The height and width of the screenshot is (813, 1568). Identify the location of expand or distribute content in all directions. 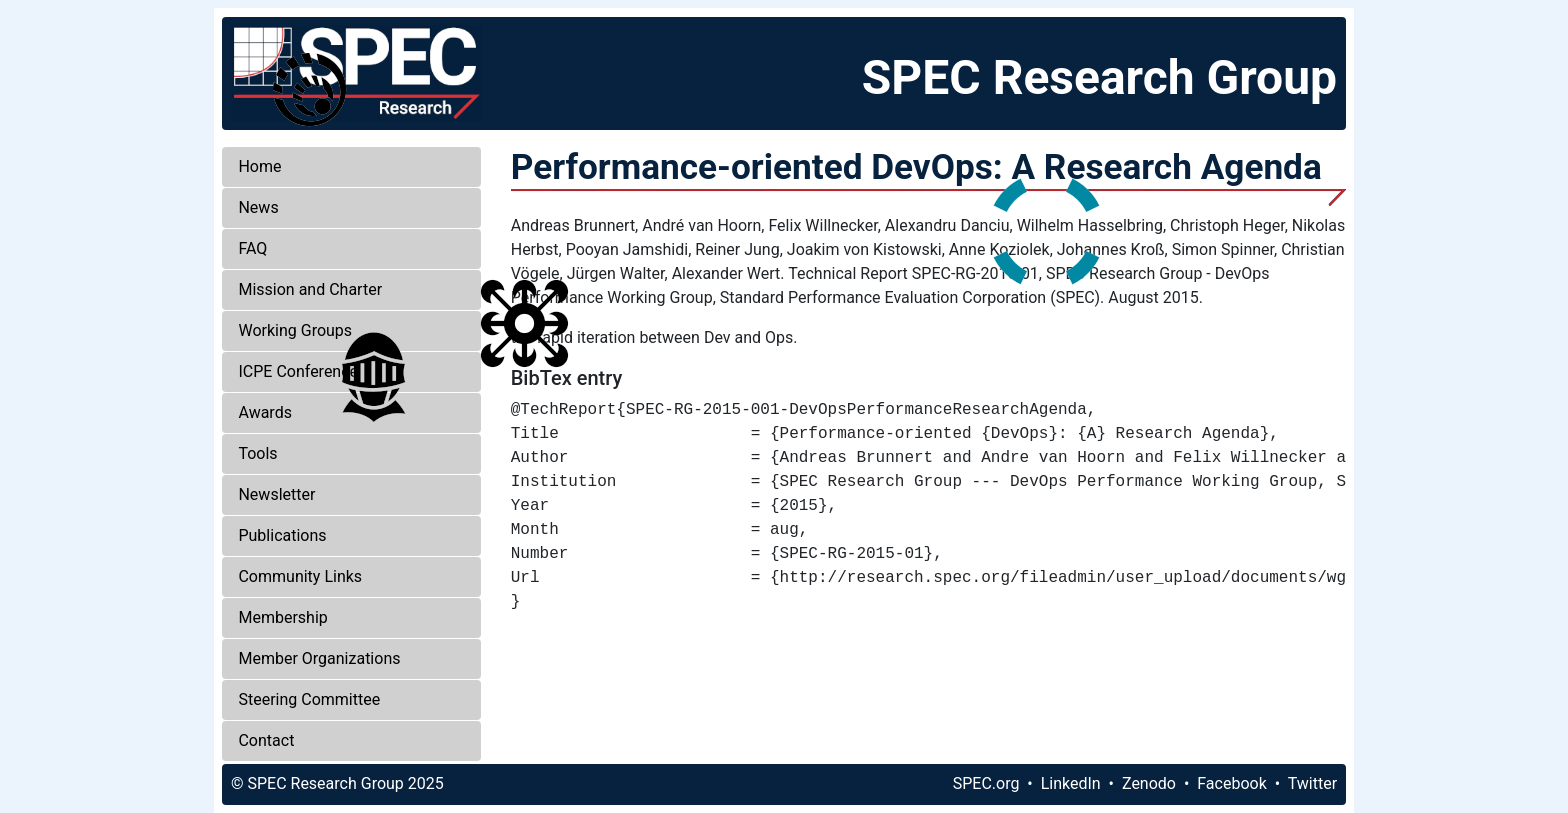
(524, 323).